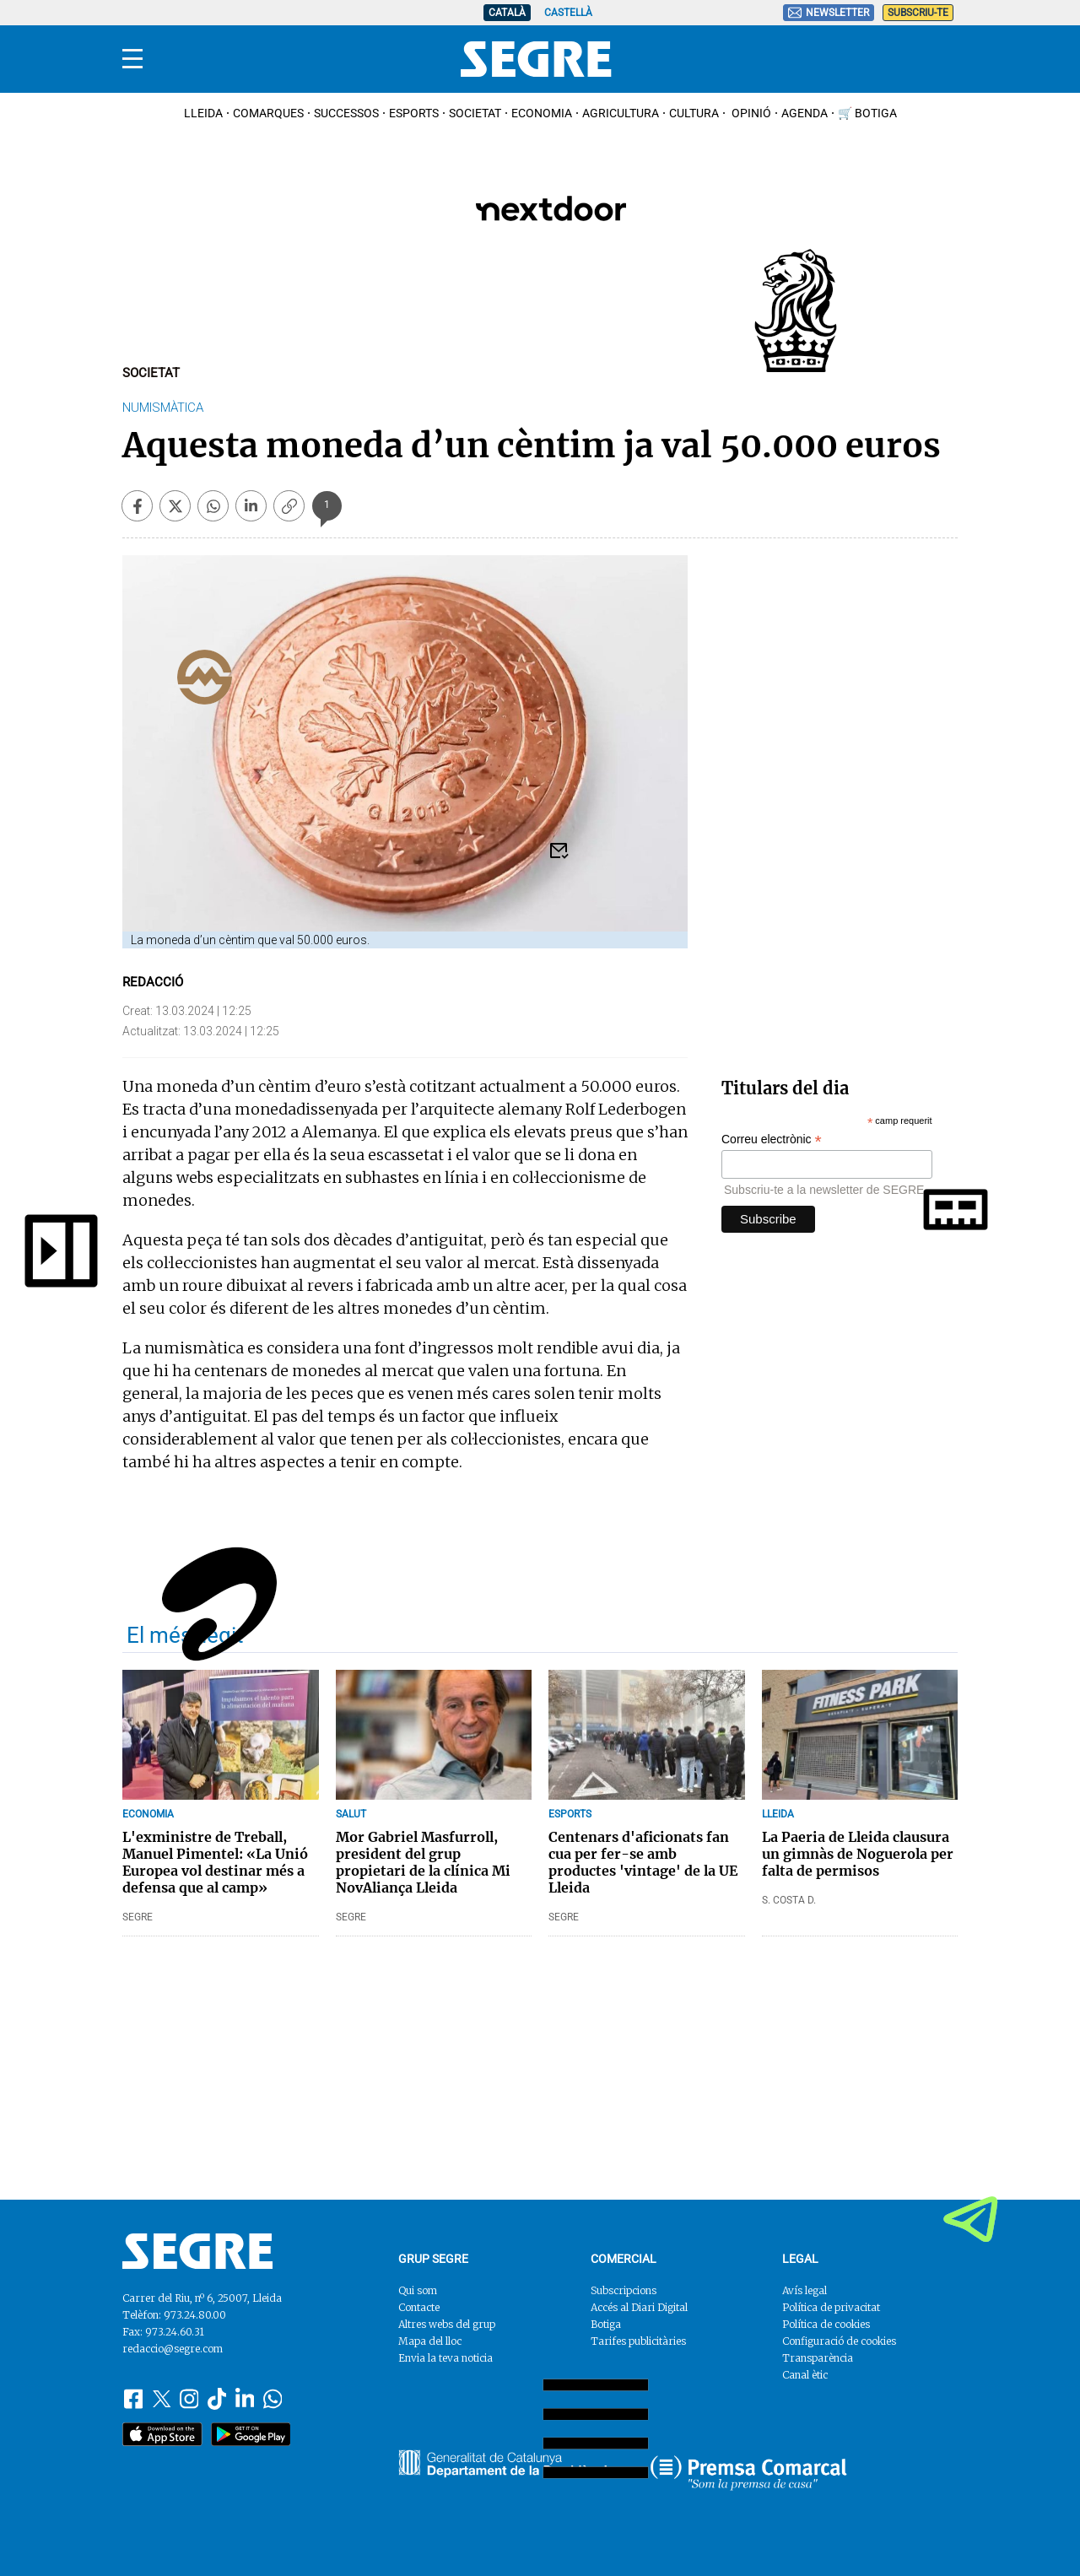 Image resolution: width=1080 pixels, height=2576 pixels. I want to click on email successfully sent or delivered, so click(559, 851).